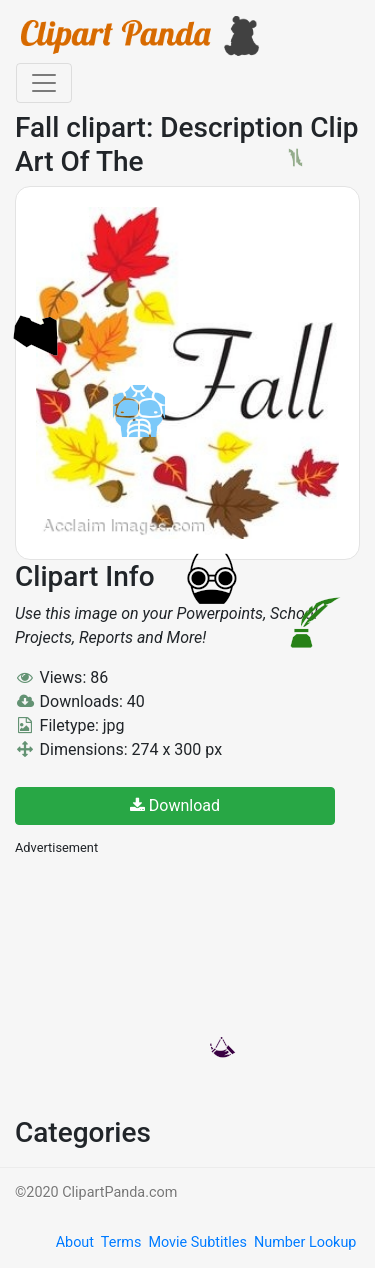 The image size is (375, 1268). I want to click on compose or write a new document, so click(315, 623).